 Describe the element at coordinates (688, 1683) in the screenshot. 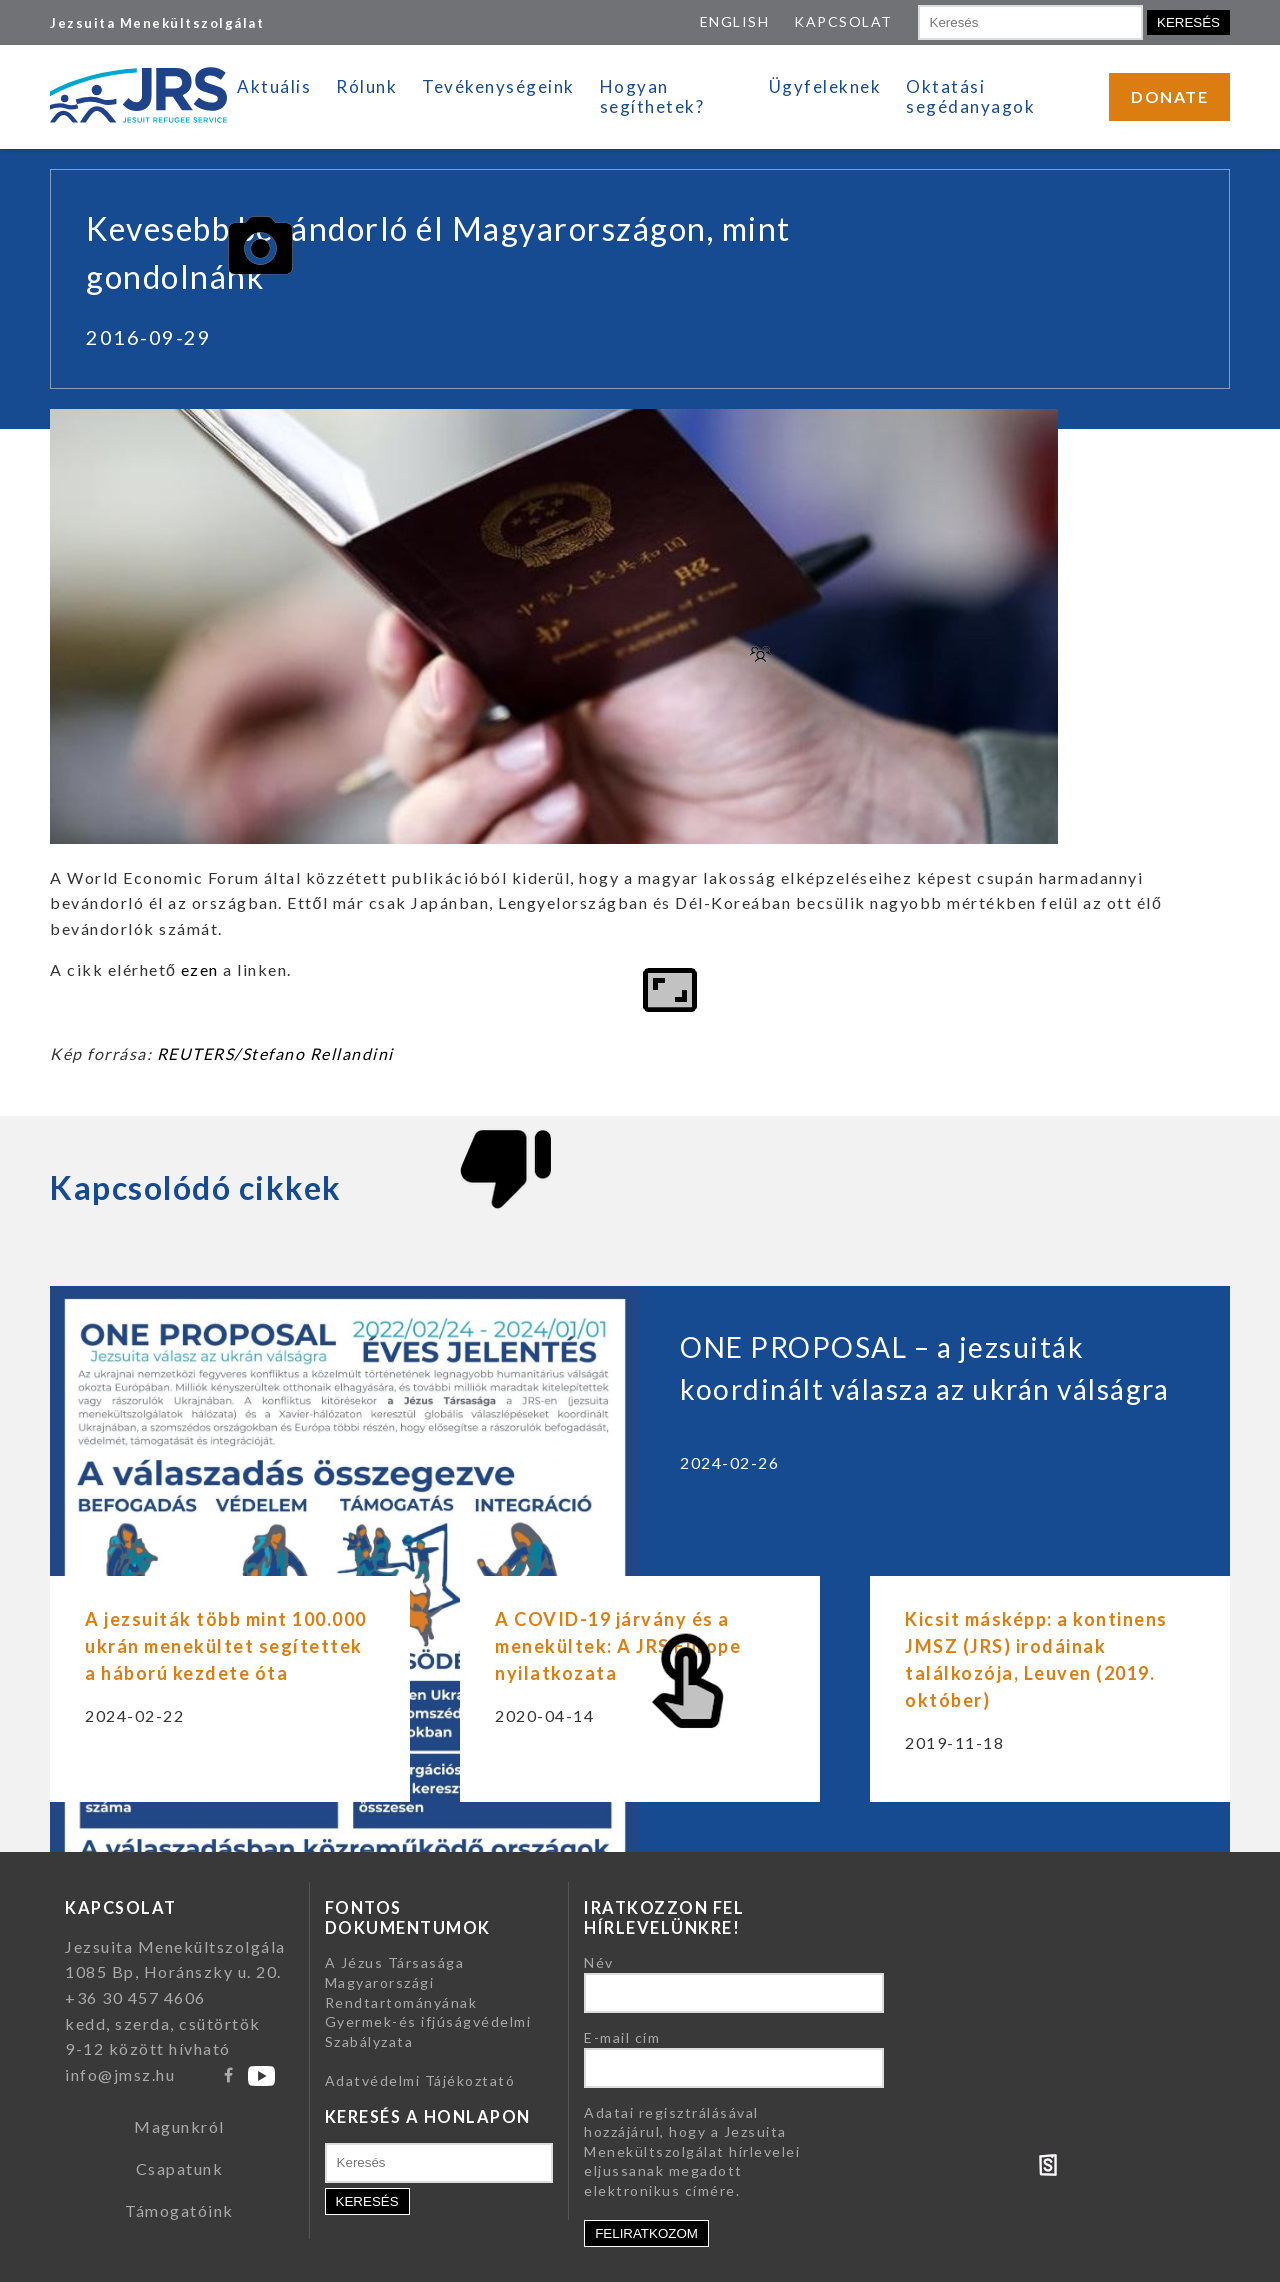

I see `tap to interact with touchscreen element` at that location.